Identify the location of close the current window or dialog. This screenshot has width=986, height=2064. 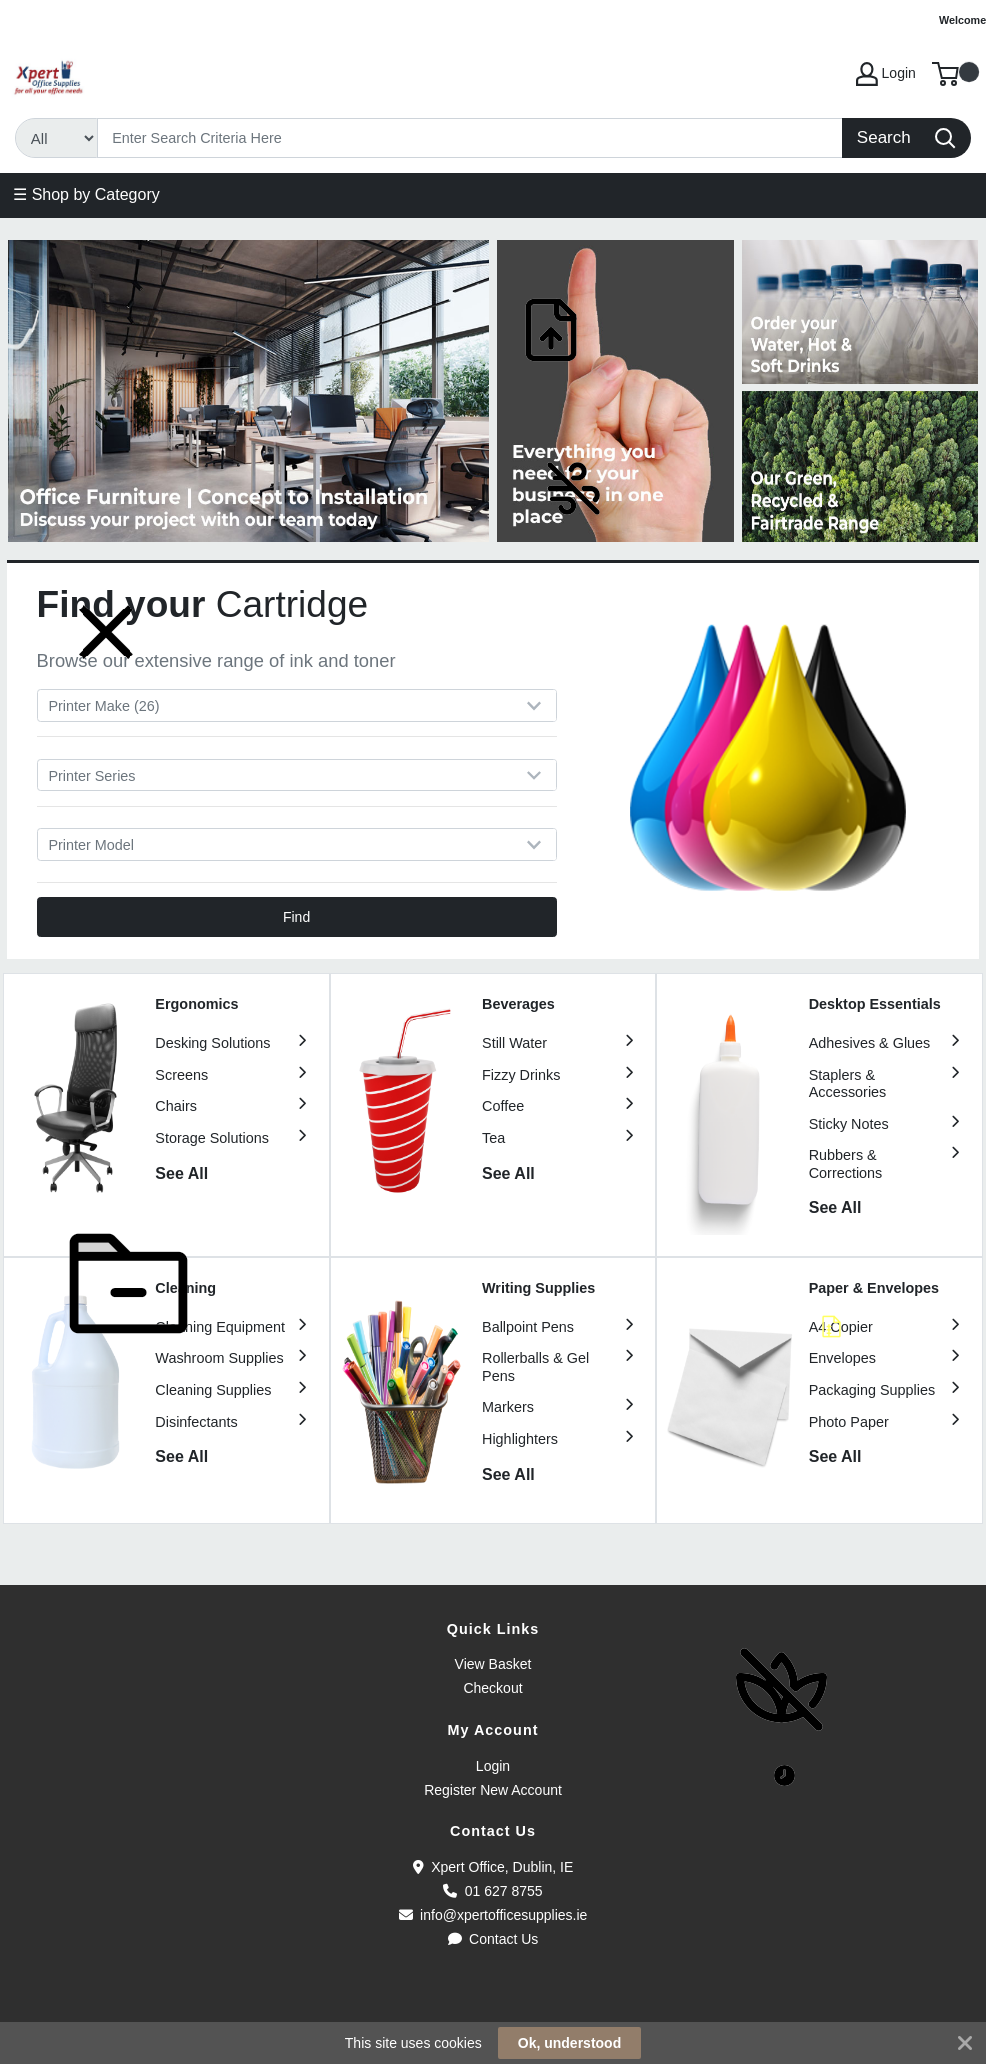
(106, 632).